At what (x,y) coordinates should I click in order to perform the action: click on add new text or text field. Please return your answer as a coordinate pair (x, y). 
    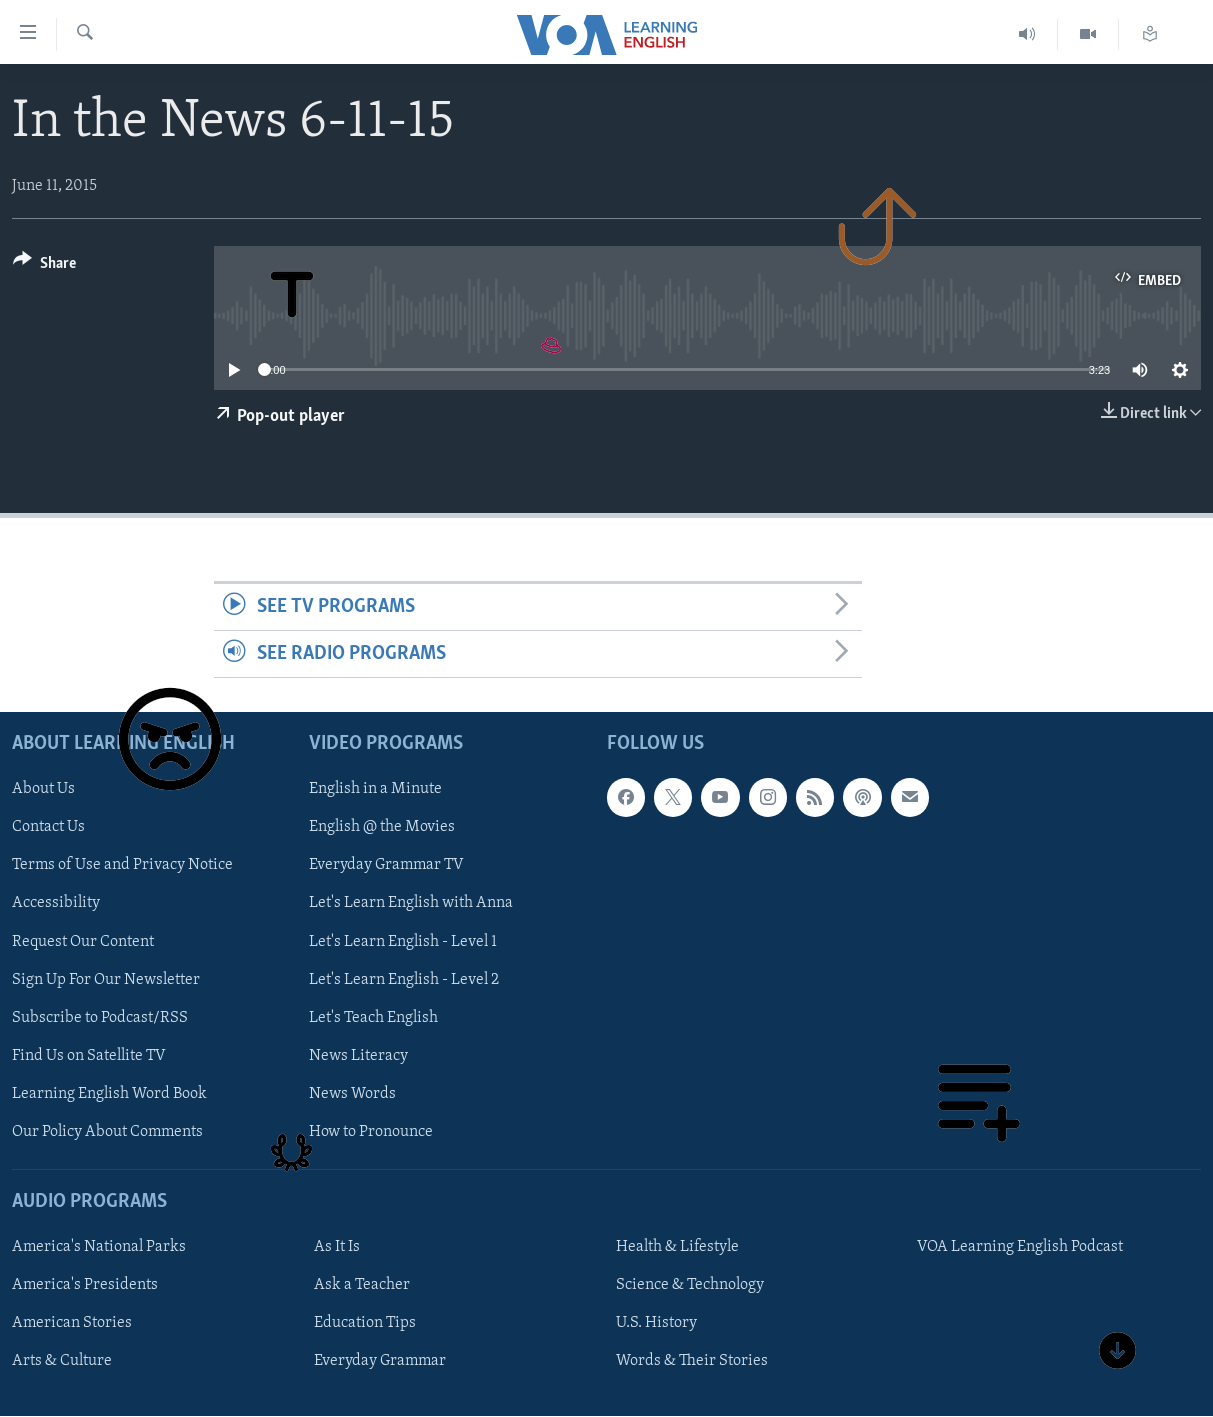
    Looking at the image, I should click on (974, 1096).